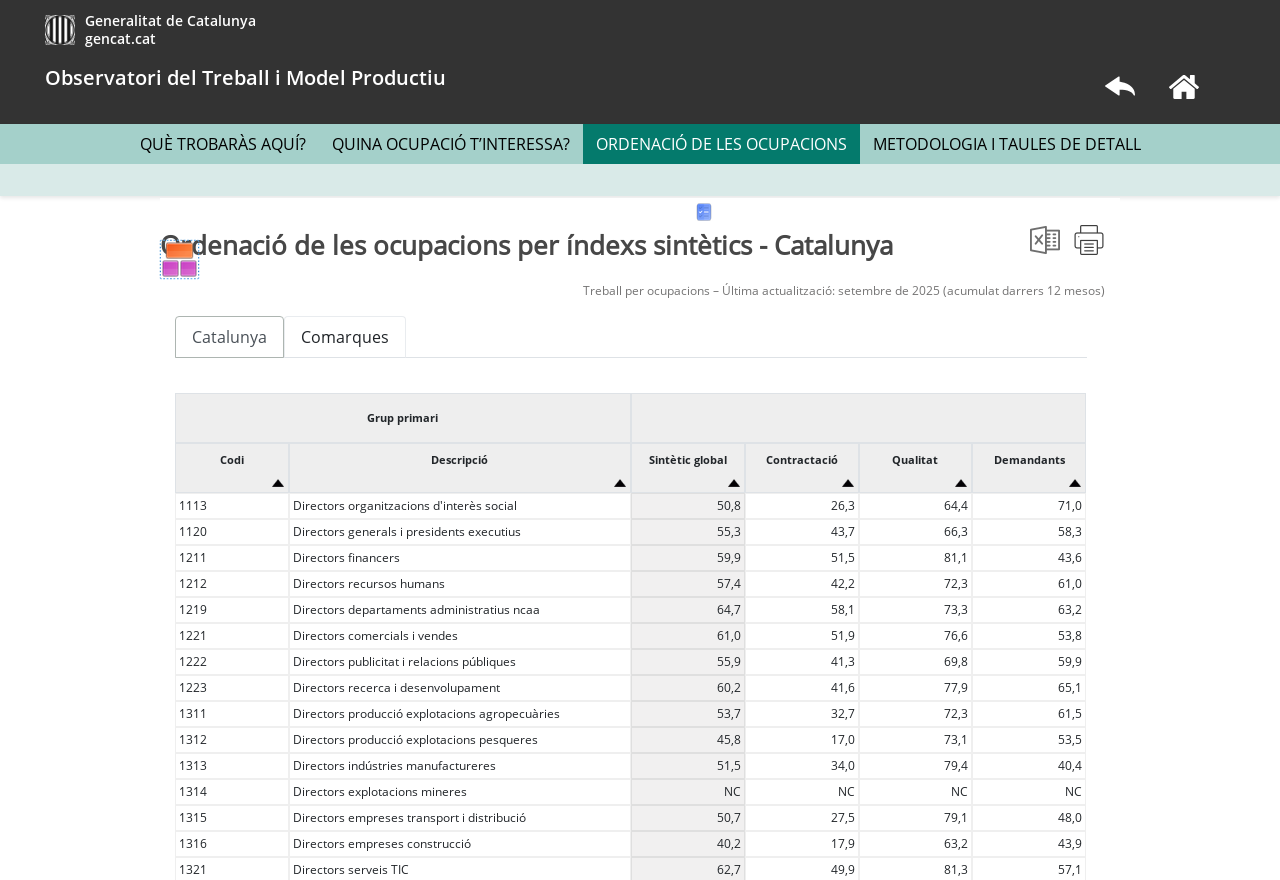  What do you see at coordinates (179, 259) in the screenshot?
I see `select all items in the current view` at bounding box center [179, 259].